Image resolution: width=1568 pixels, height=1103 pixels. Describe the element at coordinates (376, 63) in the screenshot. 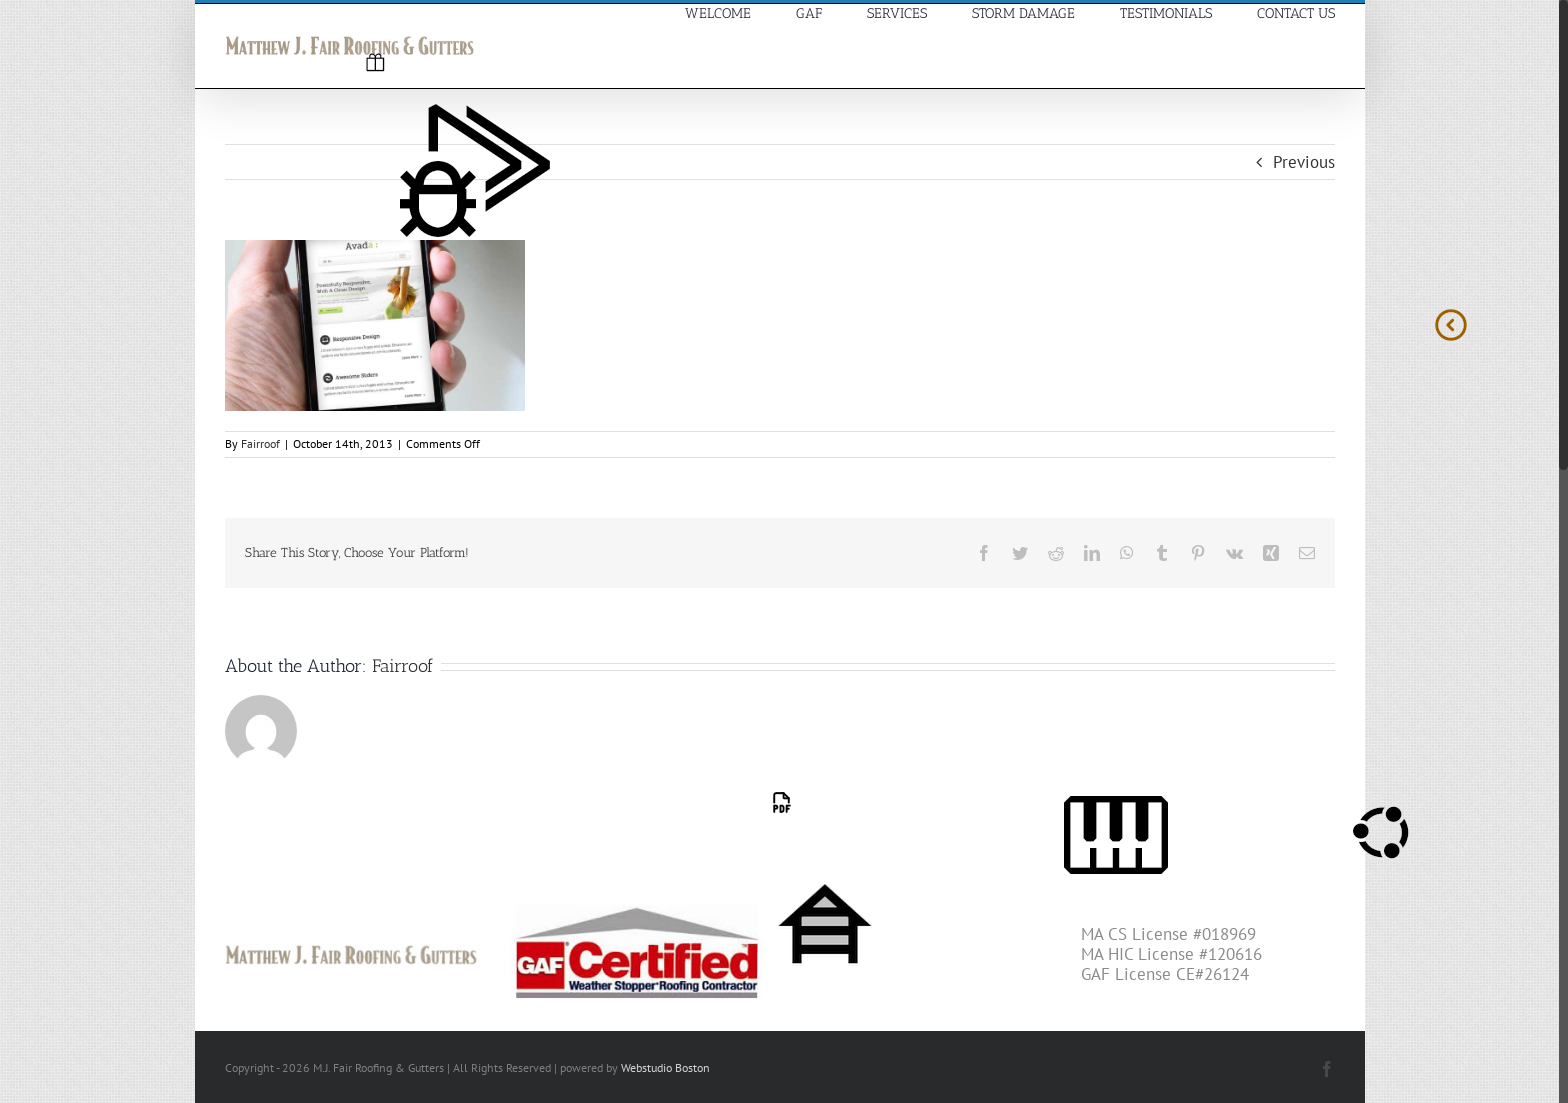

I see `access gifts or rewards` at that location.